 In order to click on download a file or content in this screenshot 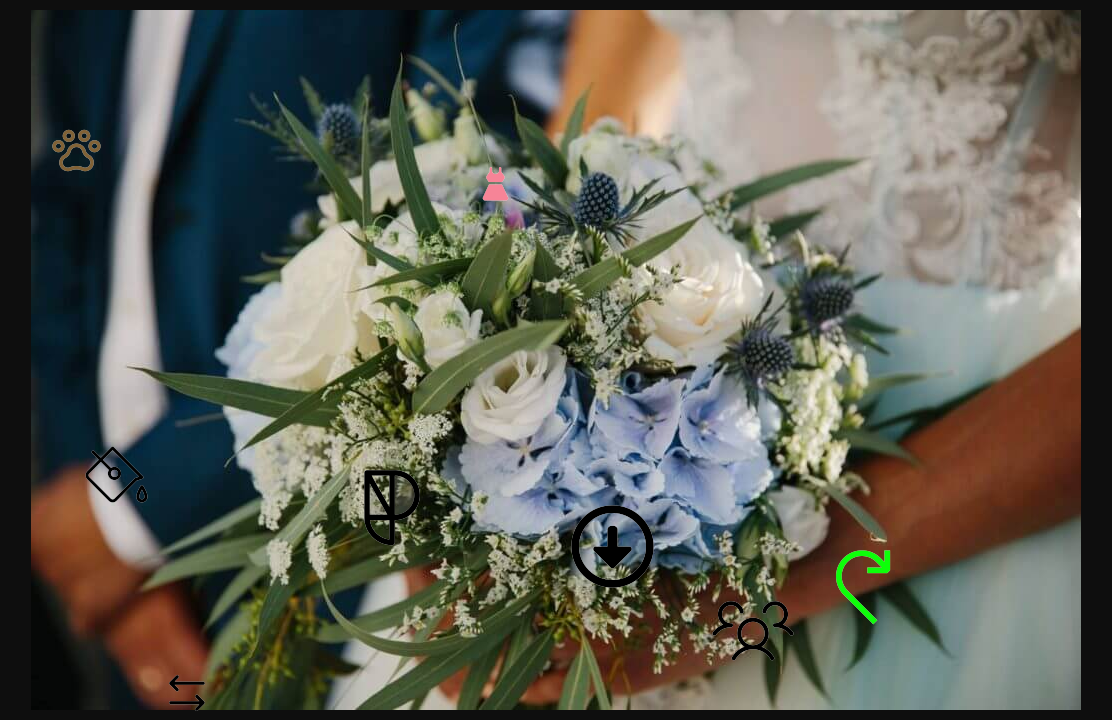, I will do `click(612, 546)`.